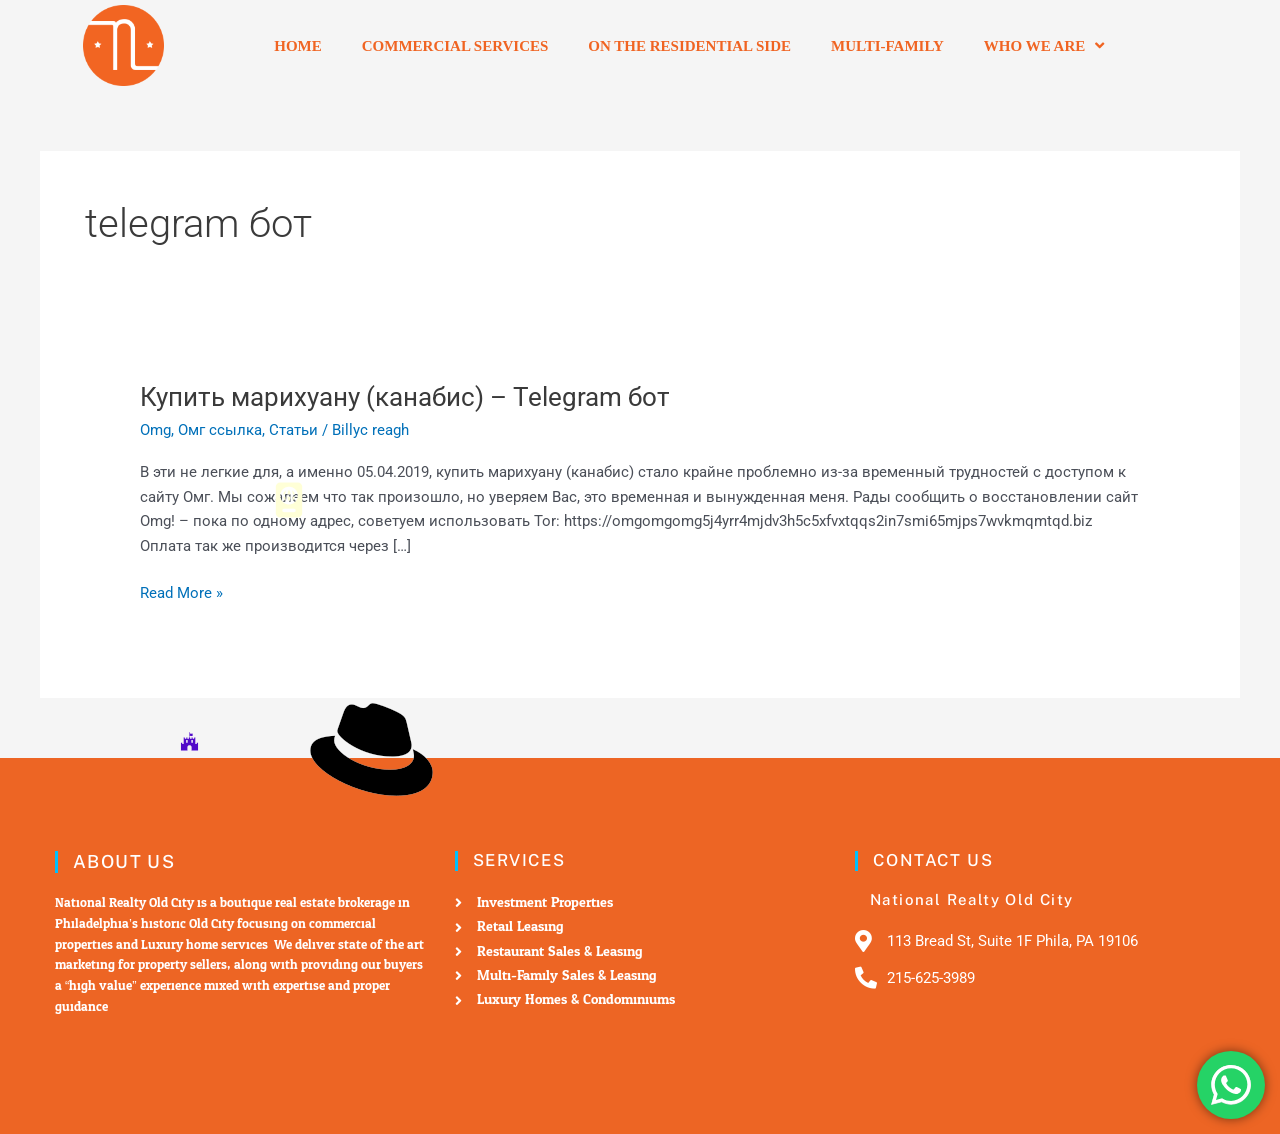  What do you see at coordinates (189, 741) in the screenshot?
I see `fort awesome brand logo` at bounding box center [189, 741].